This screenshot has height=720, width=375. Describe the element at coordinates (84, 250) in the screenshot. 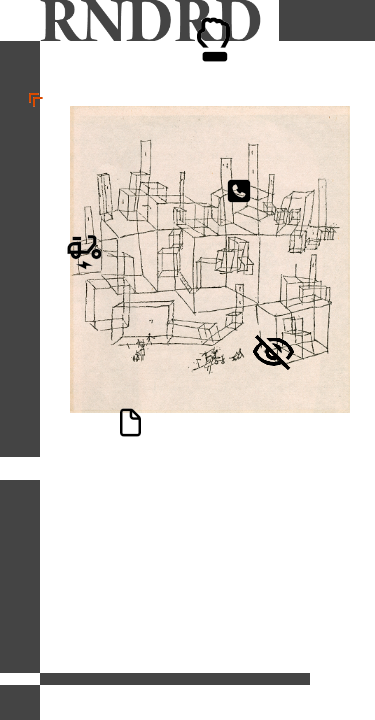

I see `select electric moped as transportation mode` at that location.